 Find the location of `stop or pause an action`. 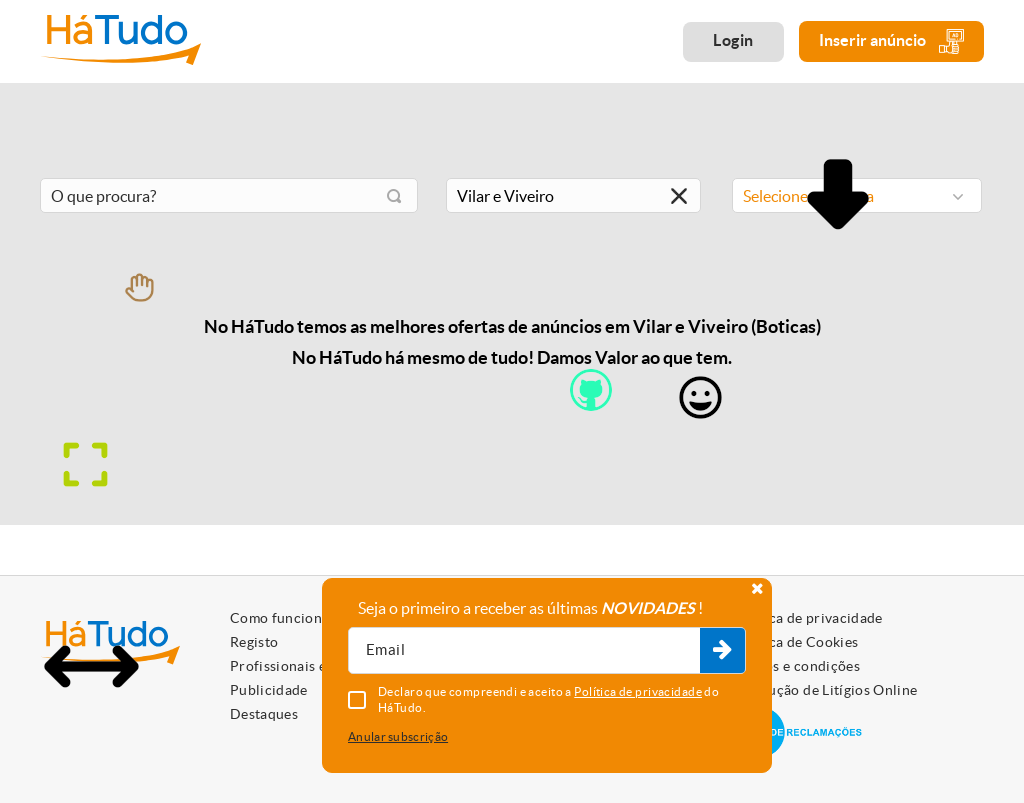

stop or pause an action is located at coordinates (139, 287).